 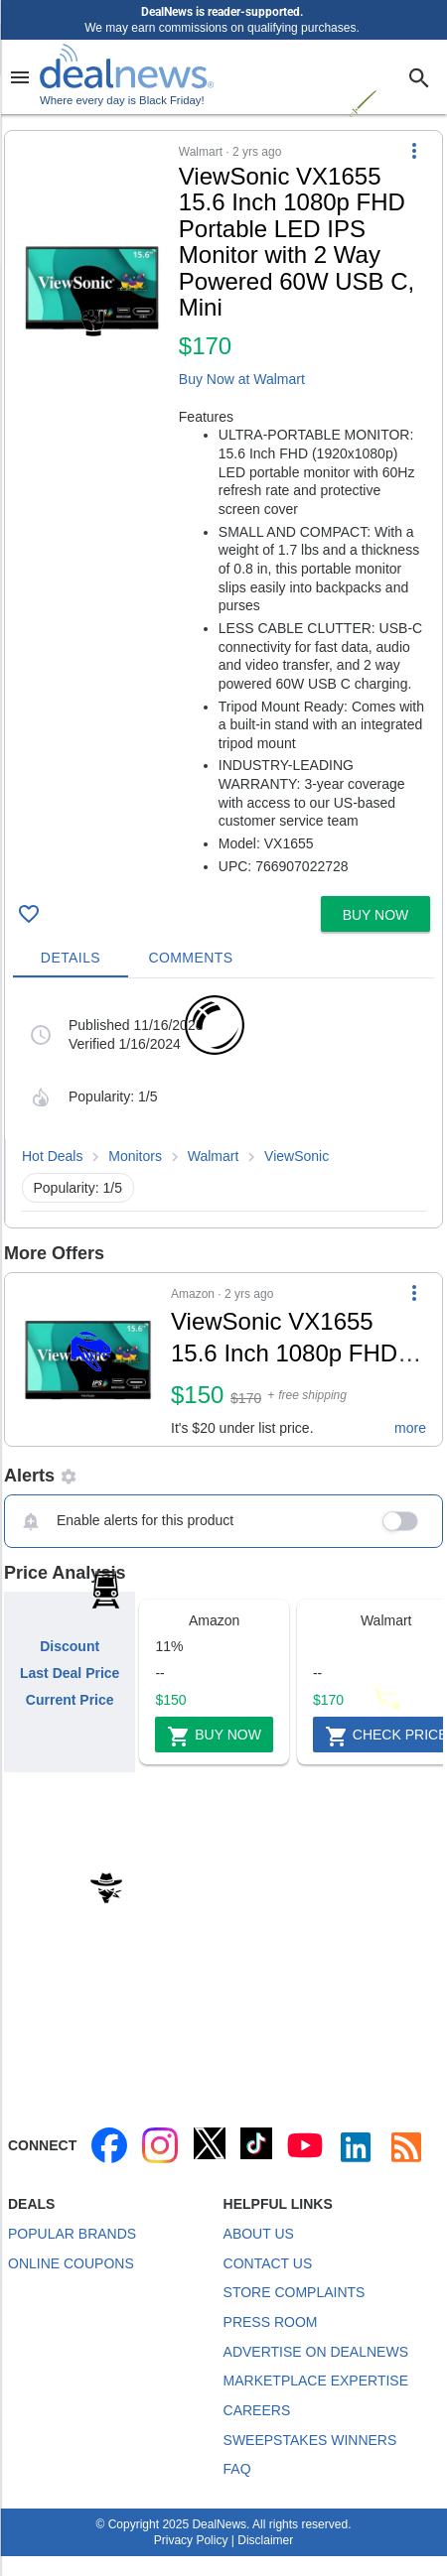 I want to click on select katana as your weapon, so click(x=363, y=103).